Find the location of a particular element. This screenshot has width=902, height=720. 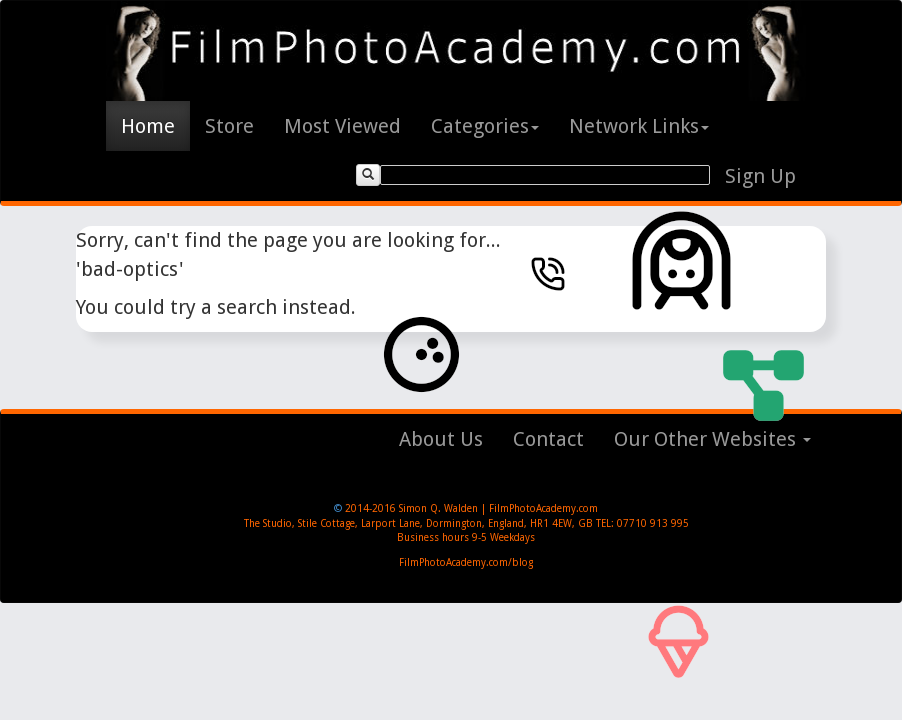

browse dessert or ice cream options is located at coordinates (678, 640).